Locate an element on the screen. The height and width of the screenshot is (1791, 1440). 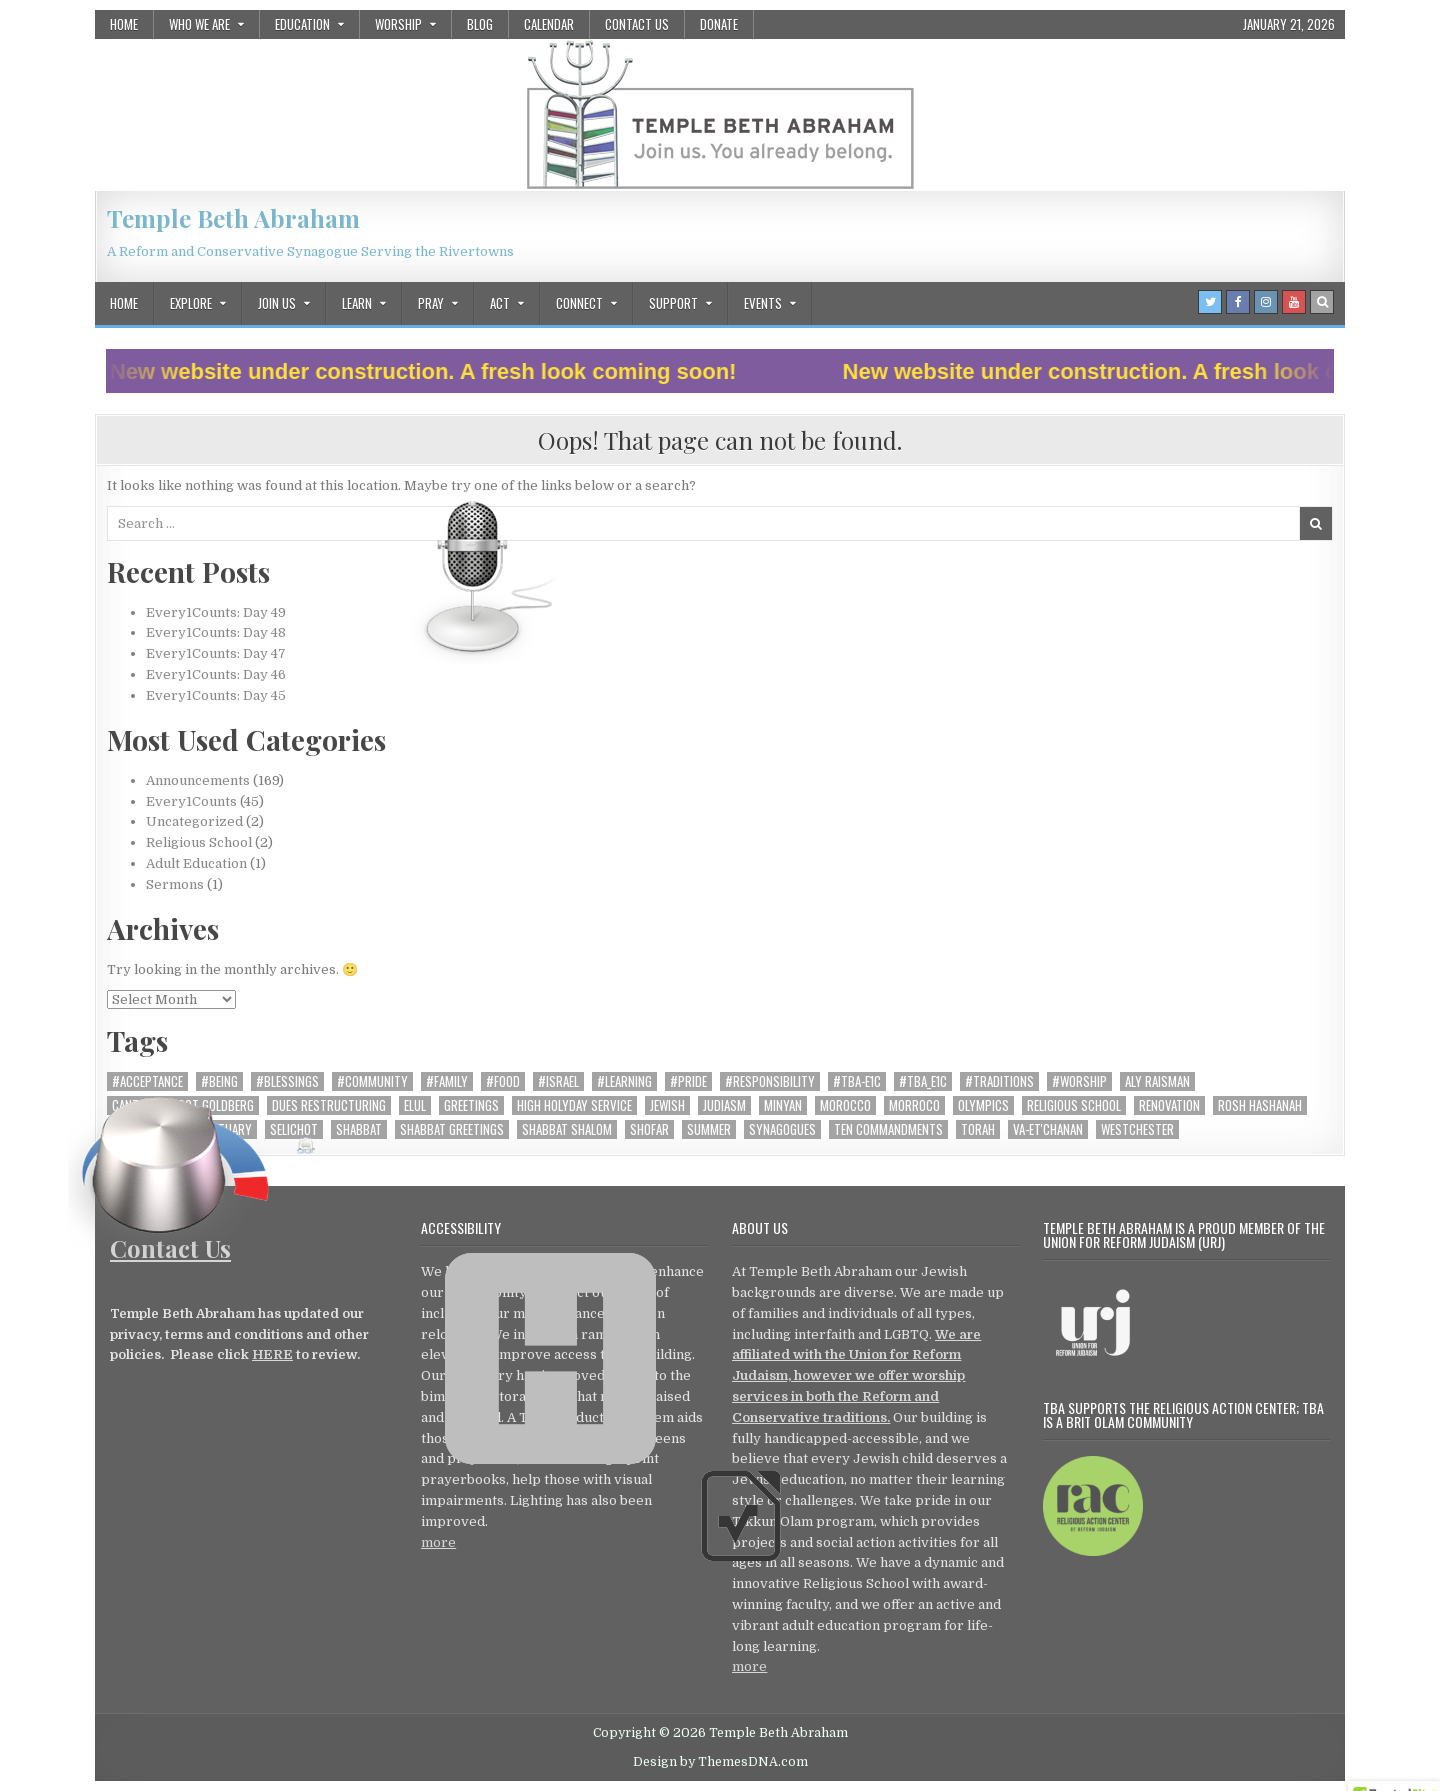
mark email as read is located at coordinates (306, 1145).